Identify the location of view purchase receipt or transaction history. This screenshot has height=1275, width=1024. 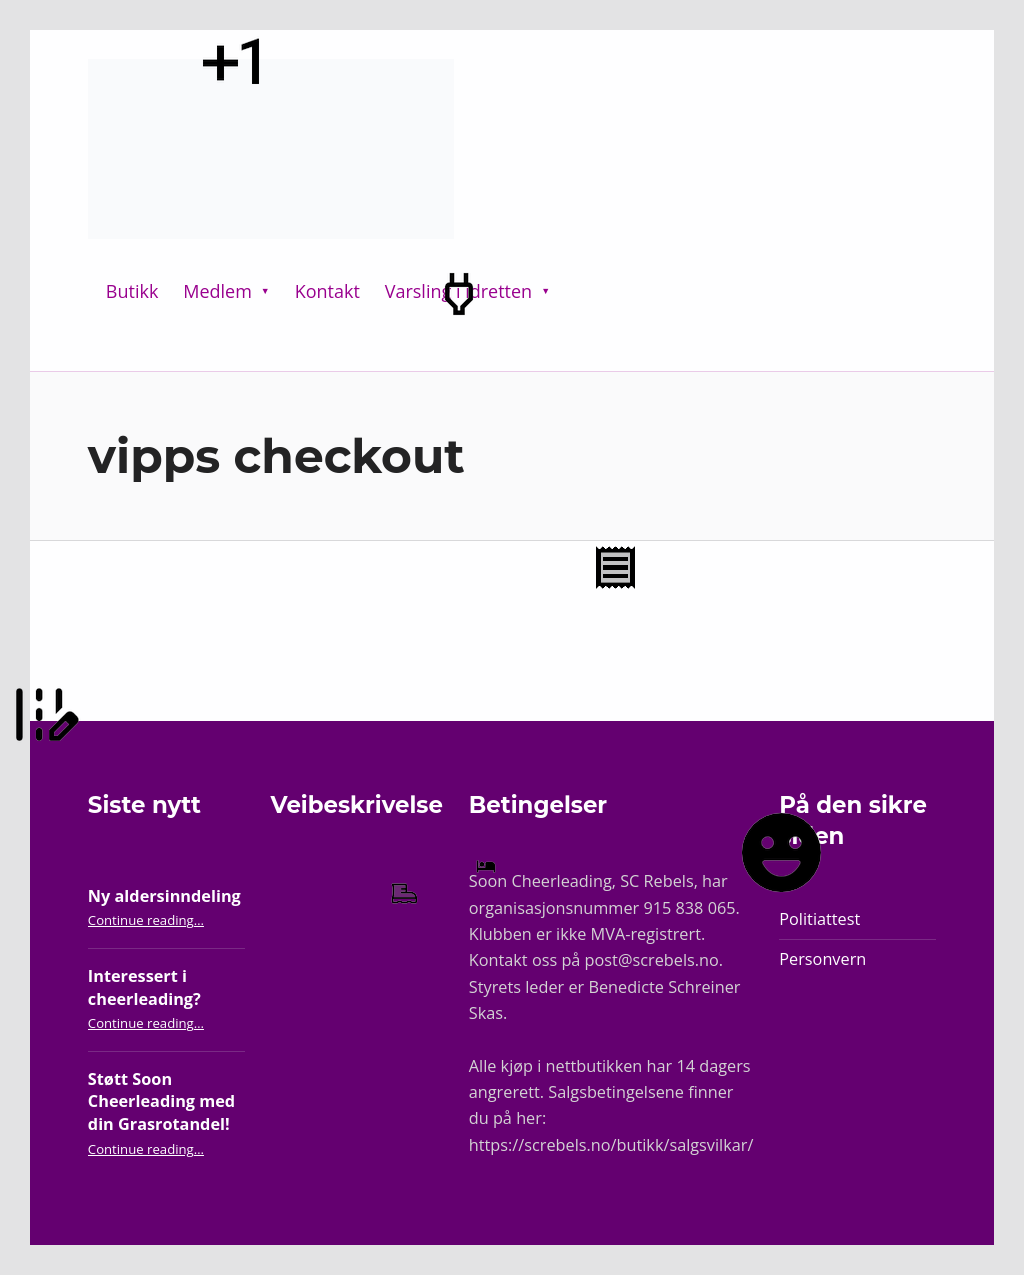
(615, 567).